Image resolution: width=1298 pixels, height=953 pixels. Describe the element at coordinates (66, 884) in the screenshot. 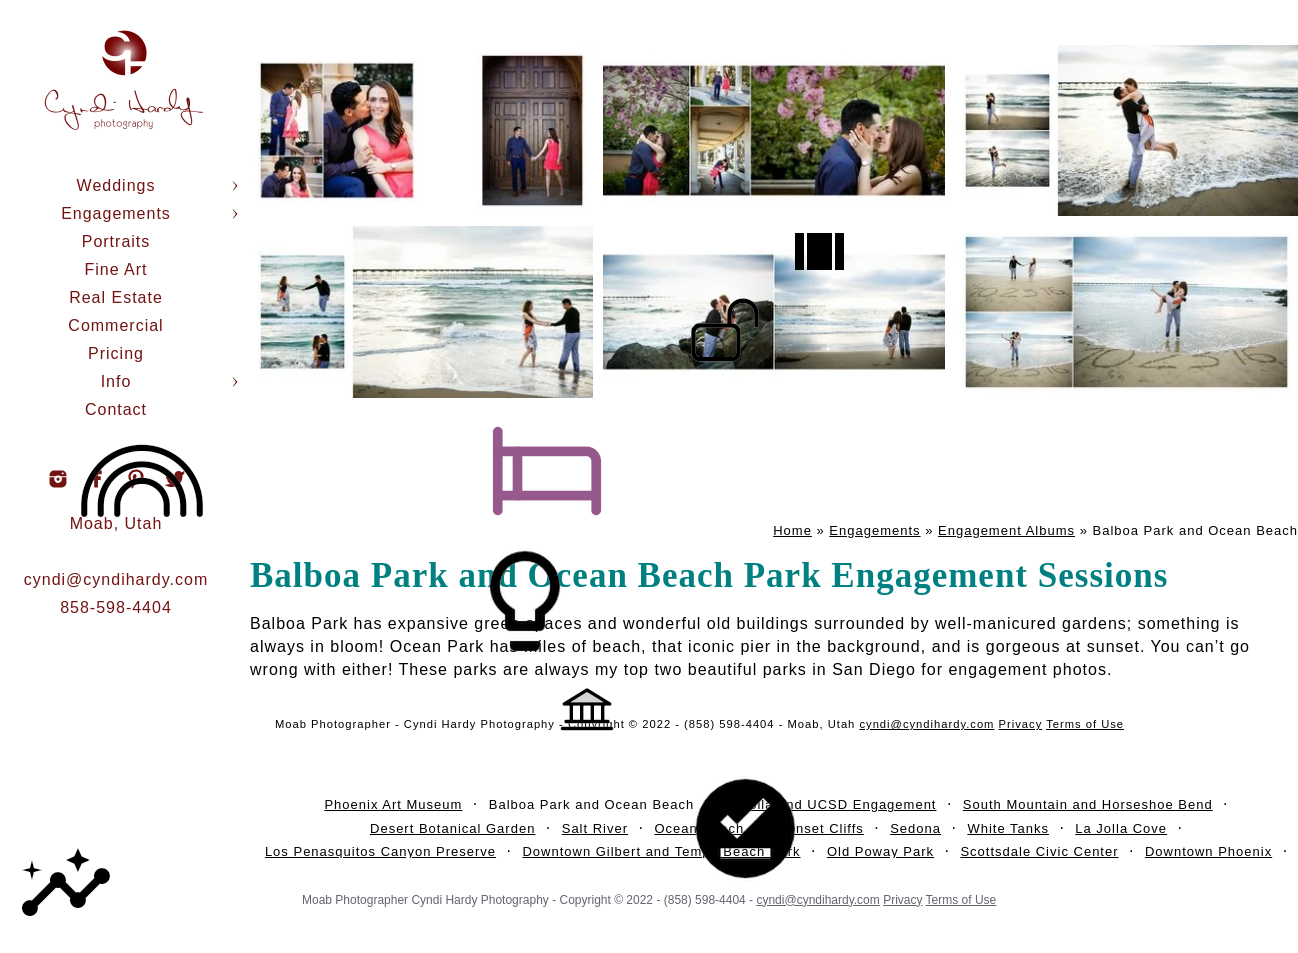

I see `view analytics and performance insights` at that location.